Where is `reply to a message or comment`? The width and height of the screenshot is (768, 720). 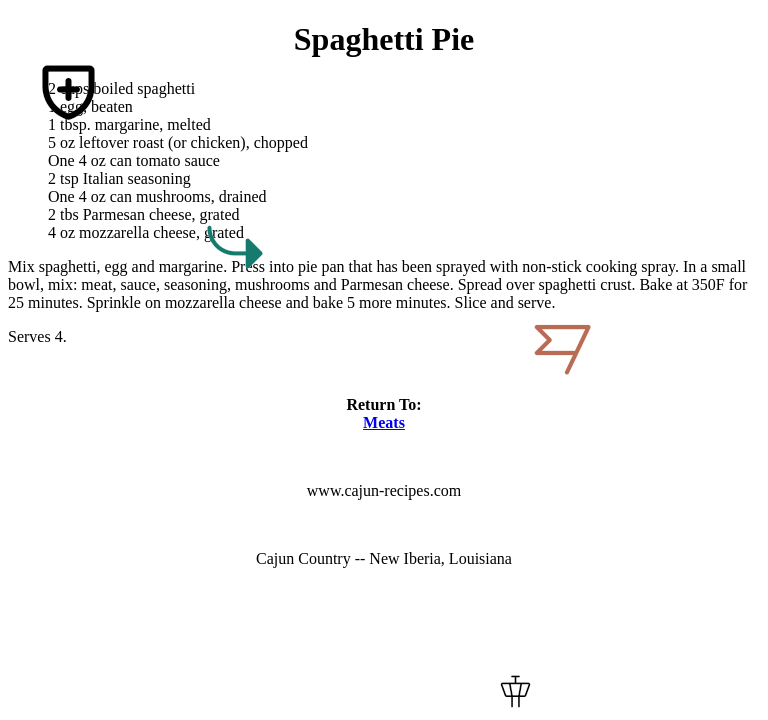 reply to a message or comment is located at coordinates (235, 247).